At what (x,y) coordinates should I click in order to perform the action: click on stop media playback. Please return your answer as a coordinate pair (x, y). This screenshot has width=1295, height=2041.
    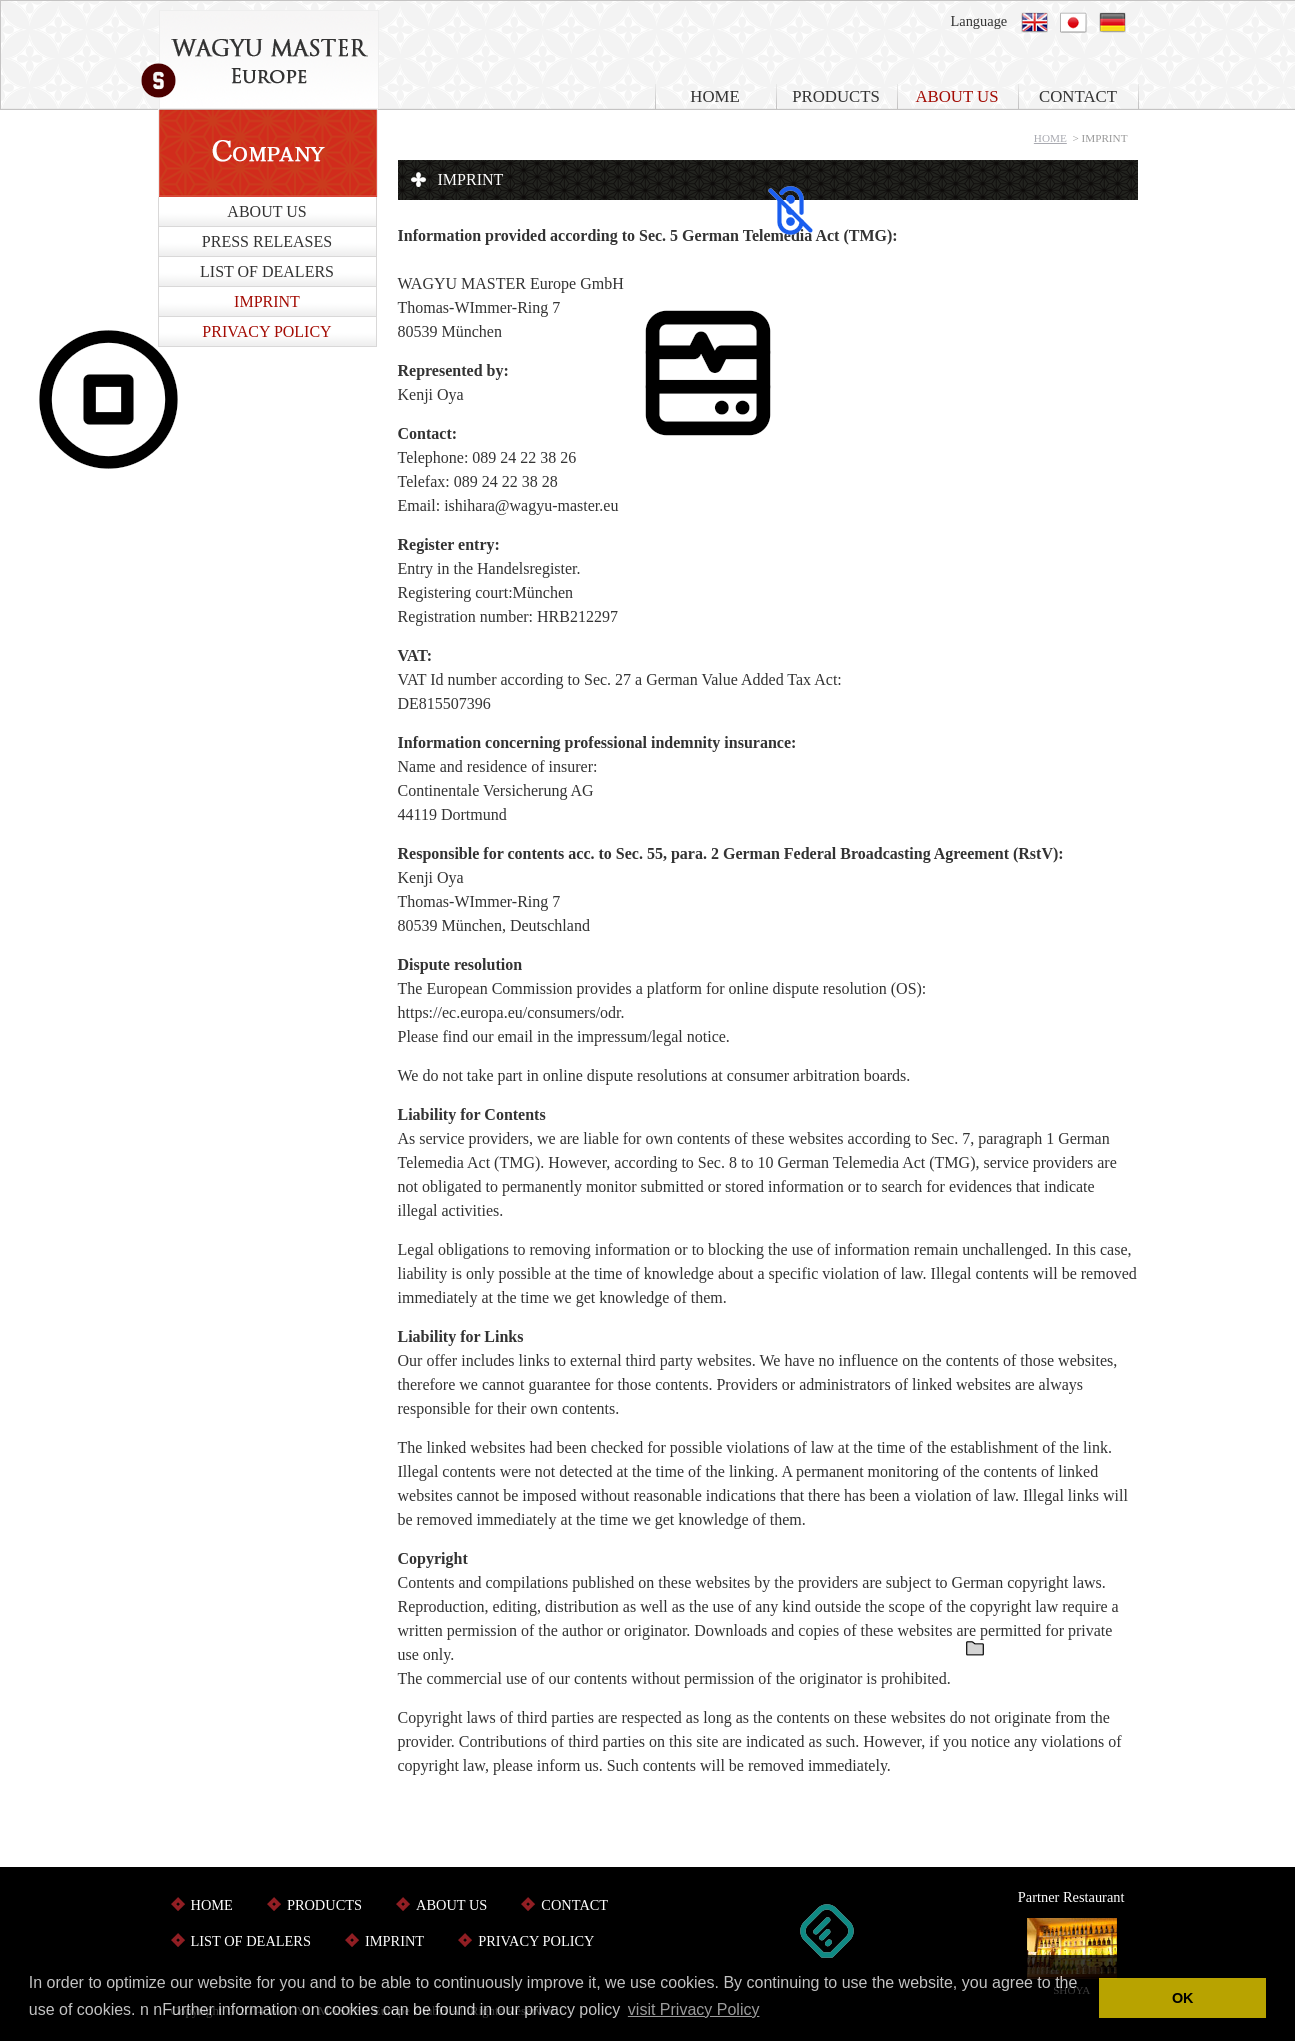
    Looking at the image, I should click on (108, 399).